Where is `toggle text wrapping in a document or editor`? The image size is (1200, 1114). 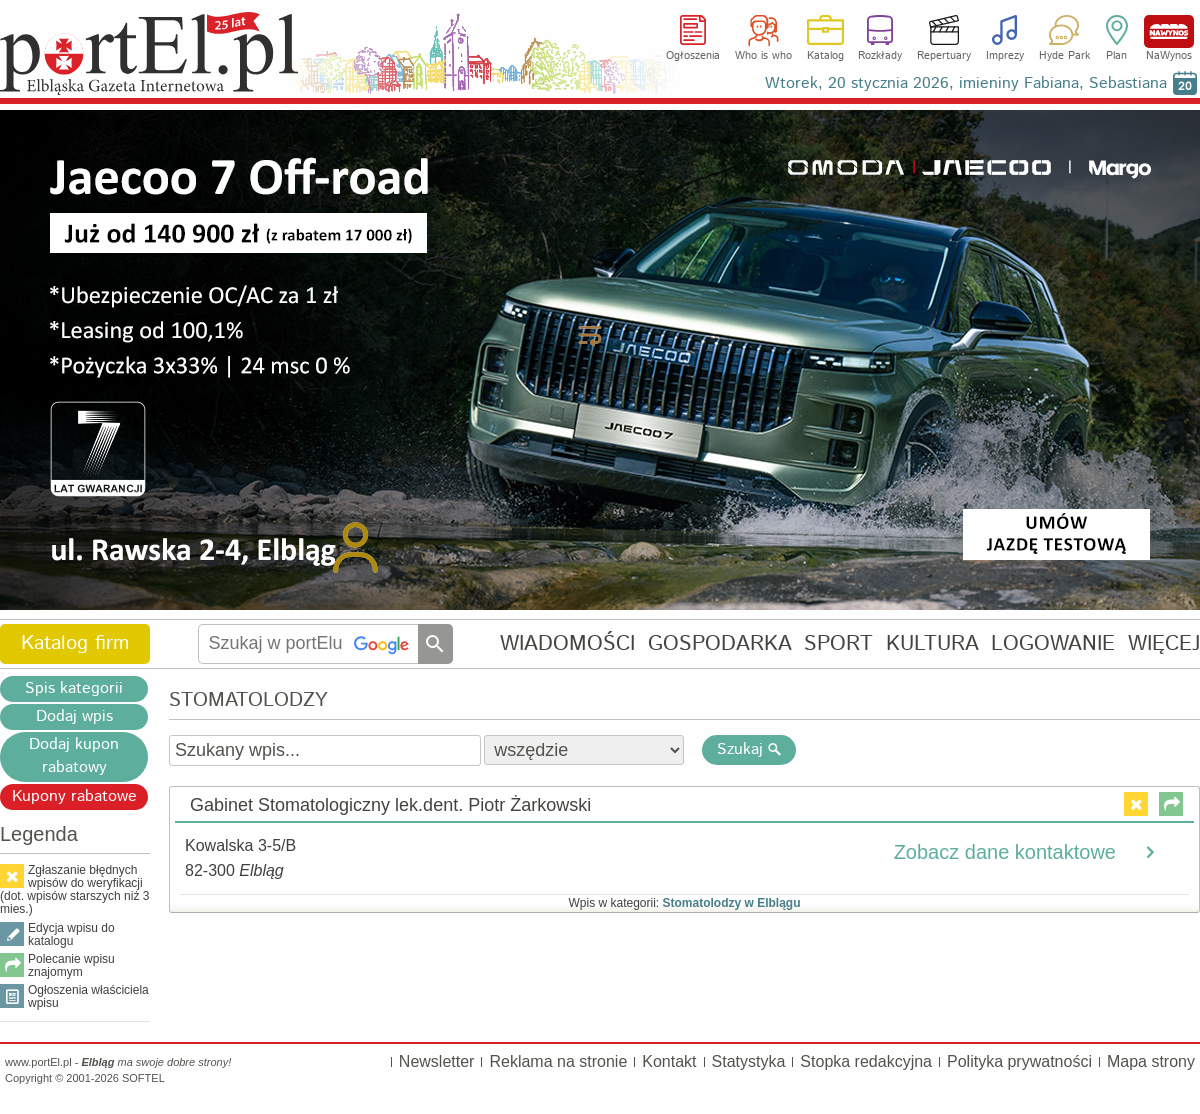
toggle text wrapping in a document or editor is located at coordinates (590, 335).